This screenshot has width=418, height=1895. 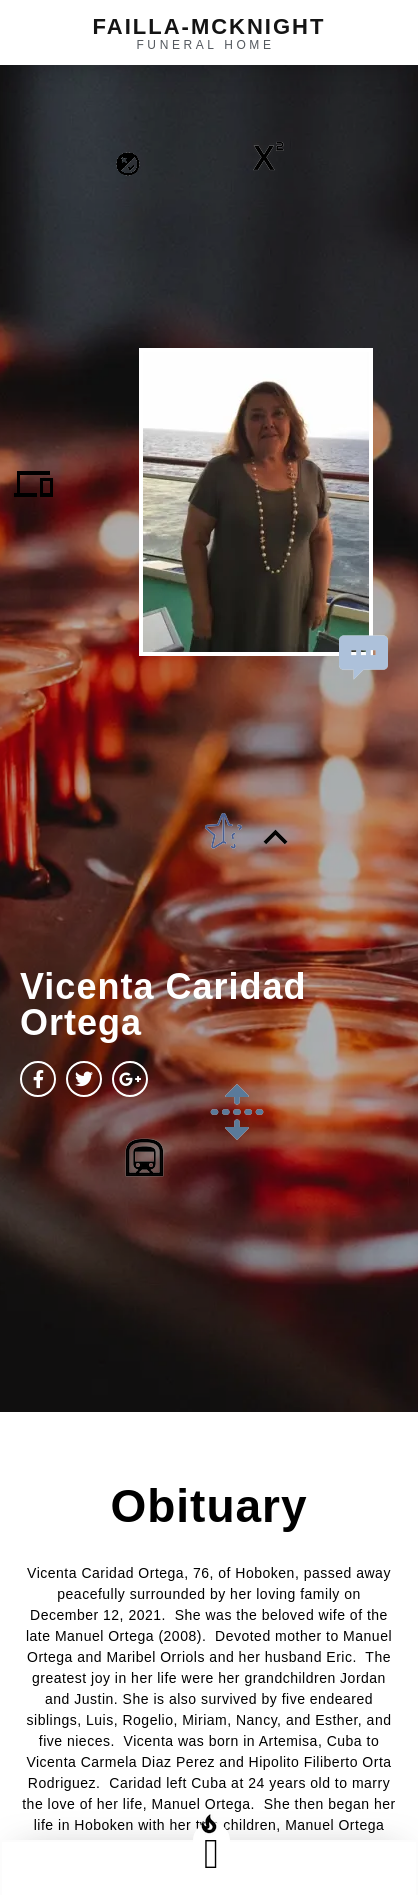 I want to click on format selected text as superscript, so click(x=264, y=156).